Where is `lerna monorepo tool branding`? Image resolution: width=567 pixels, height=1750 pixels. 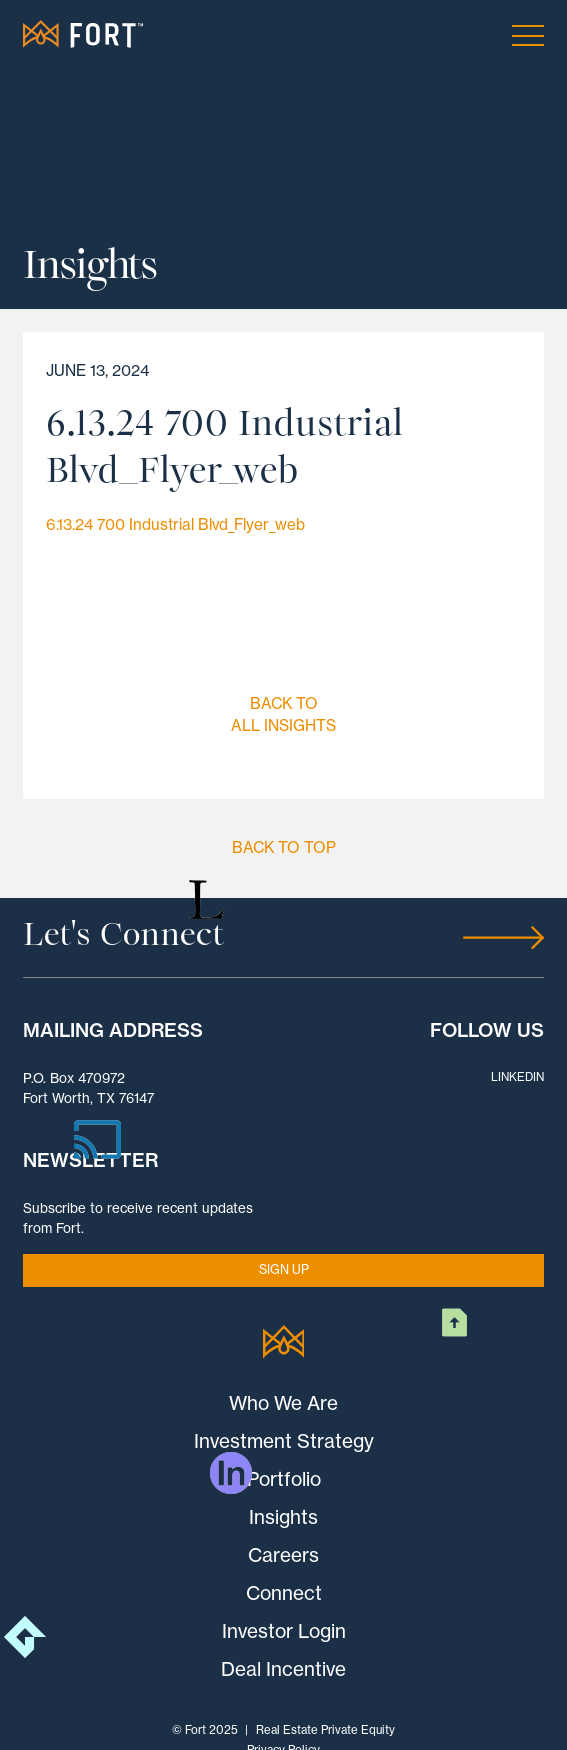 lerna monorepo tool branding is located at coordinates (206, 899).